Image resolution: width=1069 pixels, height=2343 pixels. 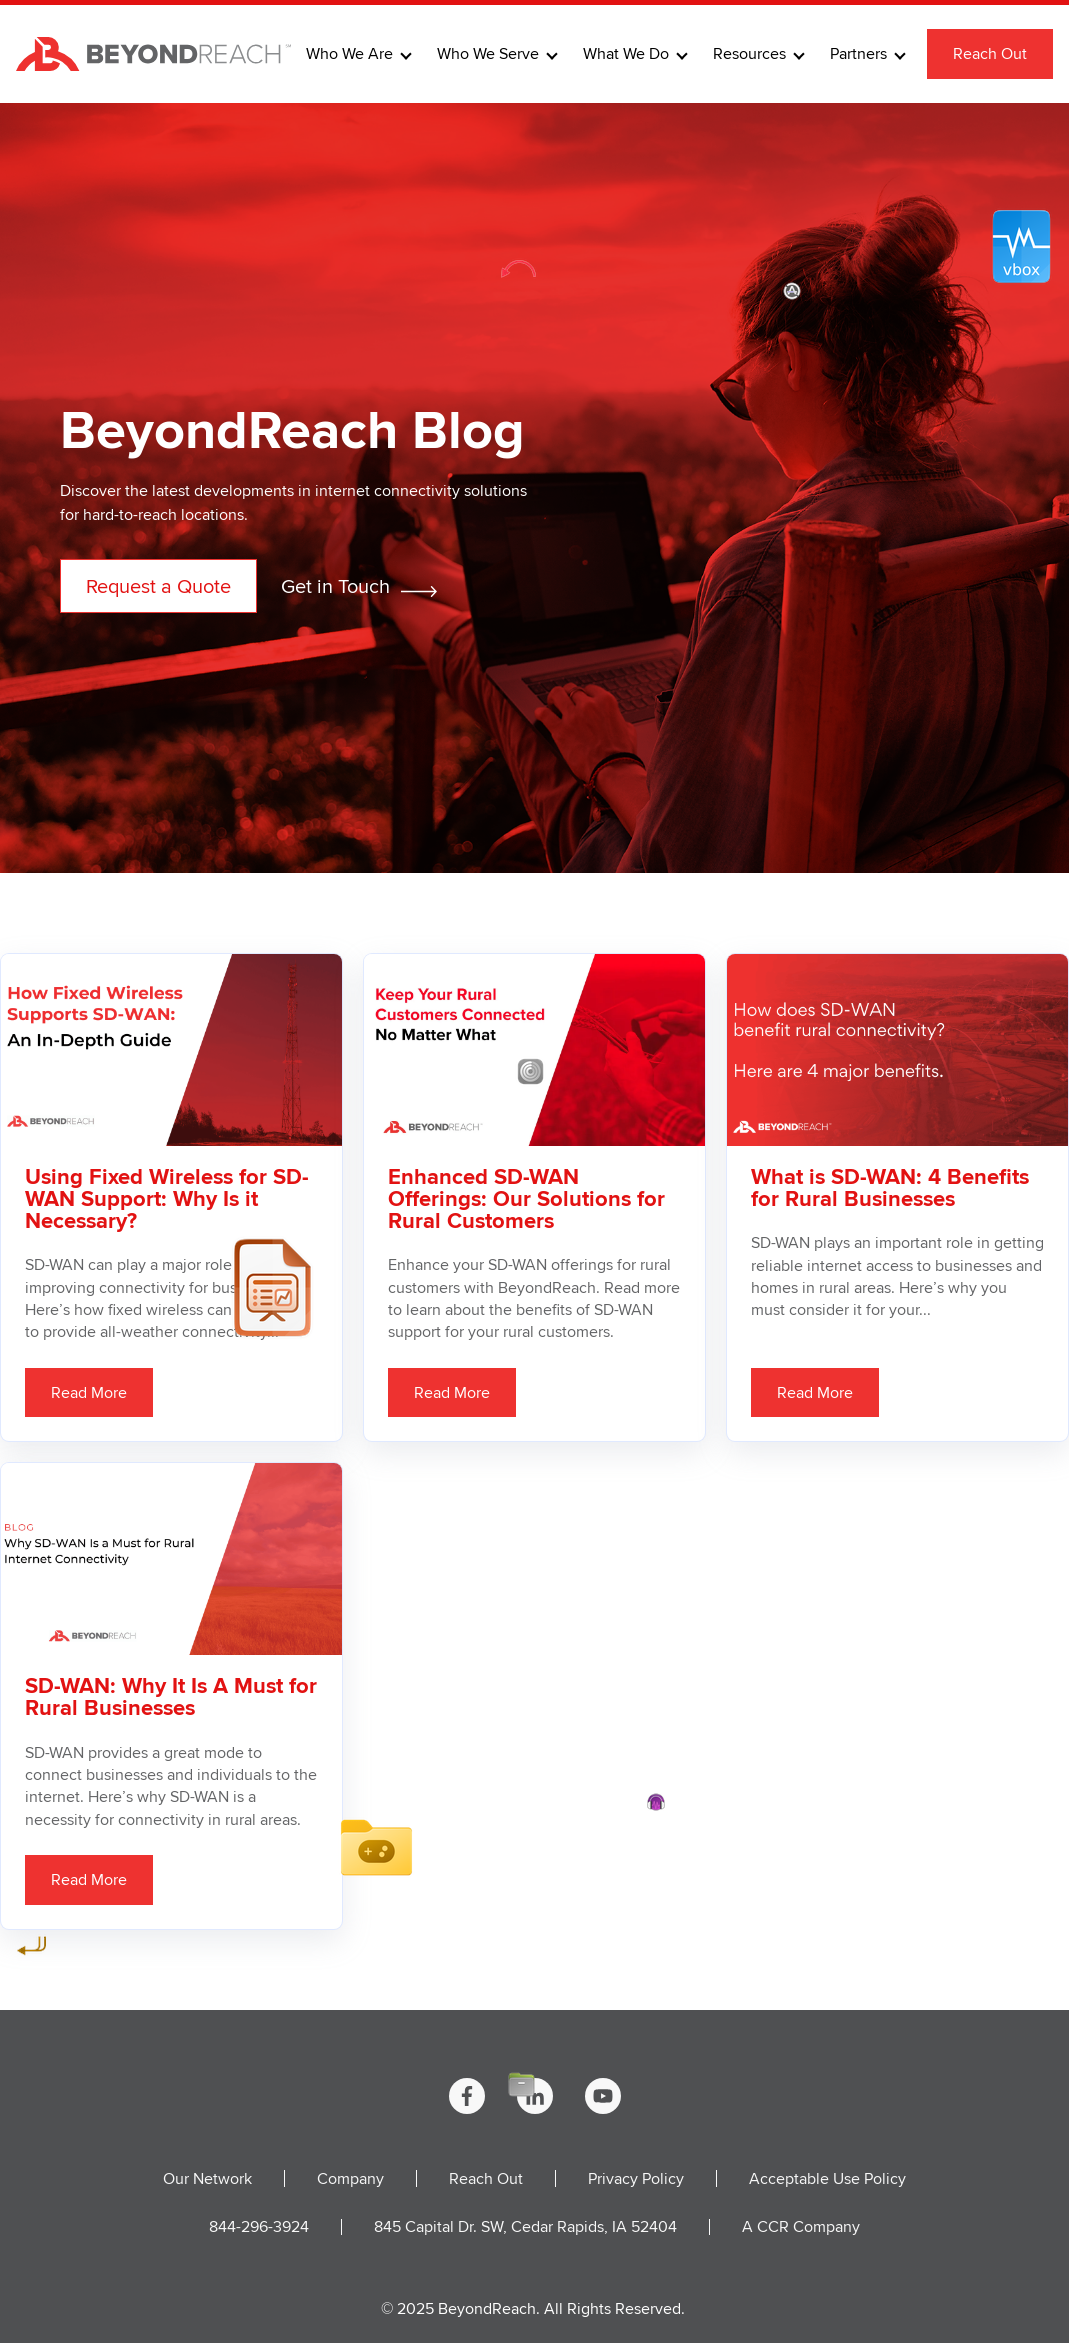 What do you see at coordinates (792, 291) in the screenshot?
I see `check for available software updates` at bounding box center [792, 291].